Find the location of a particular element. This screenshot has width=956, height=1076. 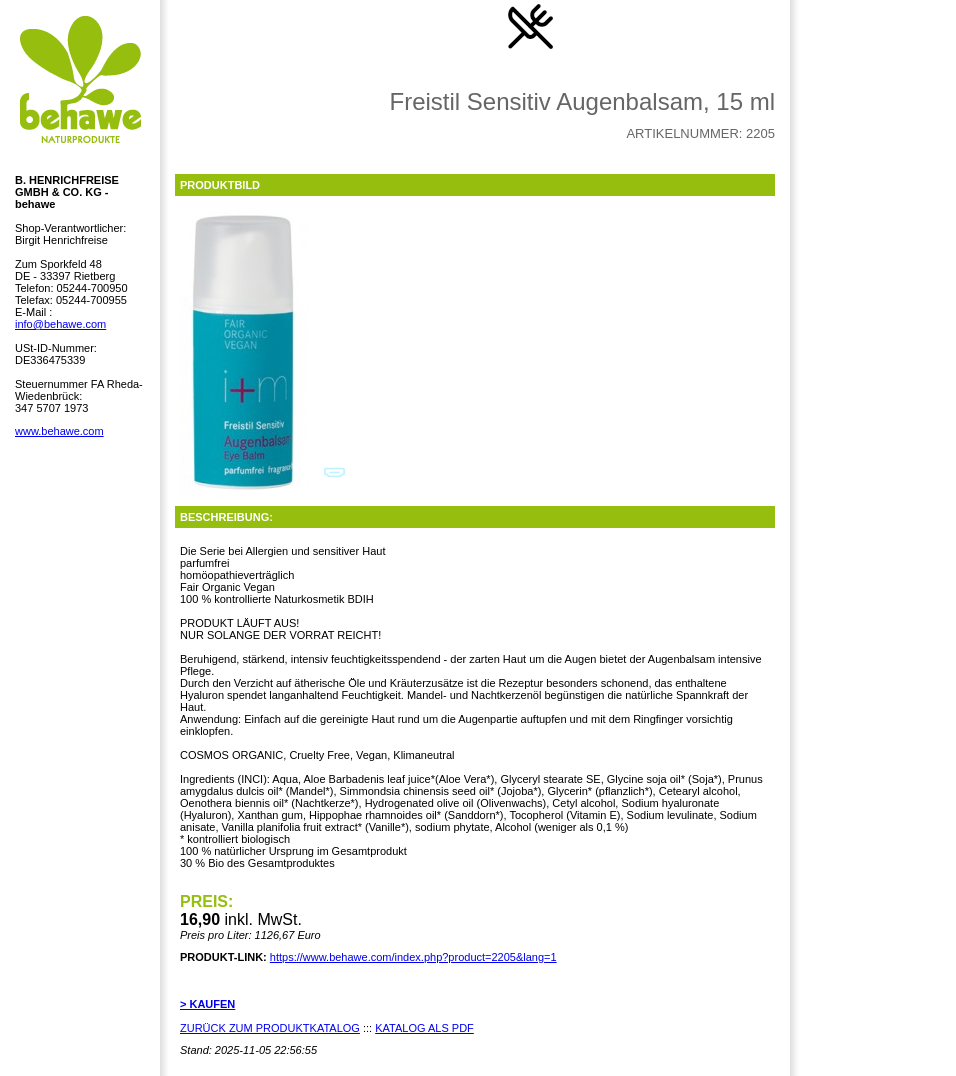

hdmi port connection status is located at coordinates (334, 472).